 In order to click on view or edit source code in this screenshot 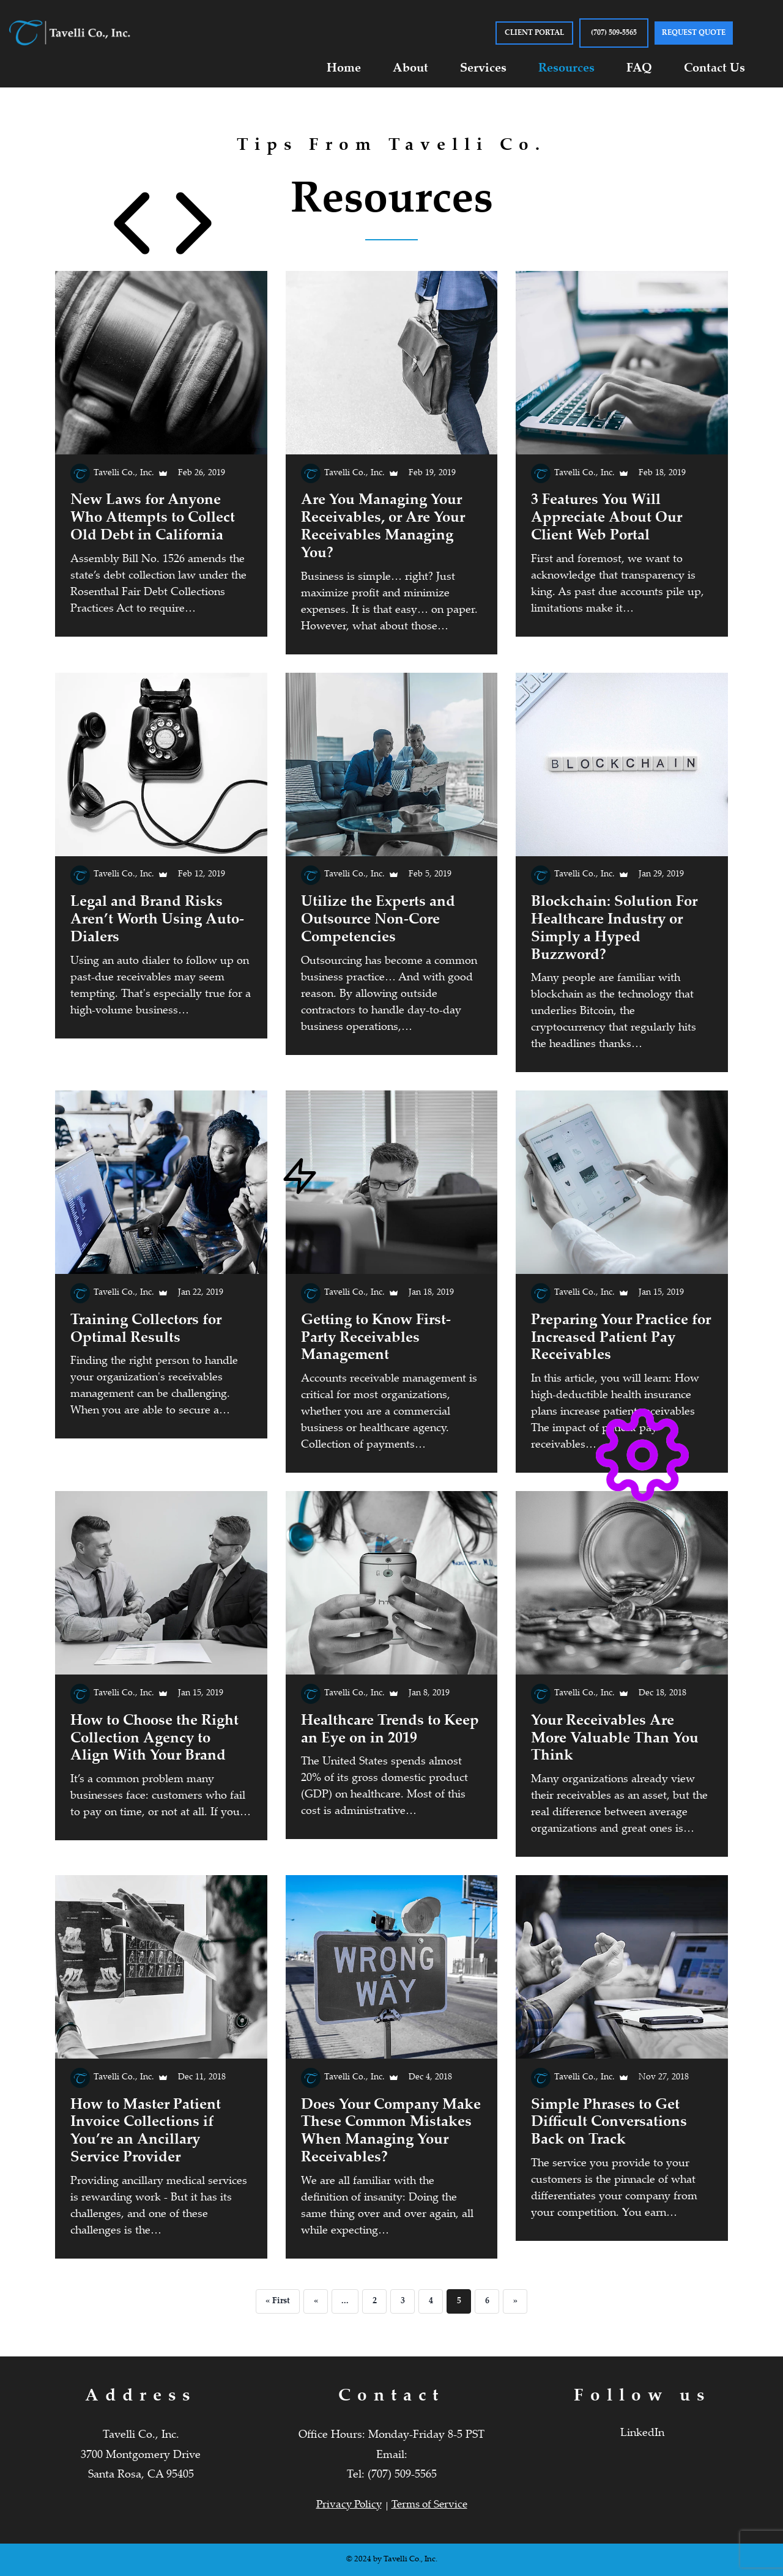, I will do `click(163, 223)`.